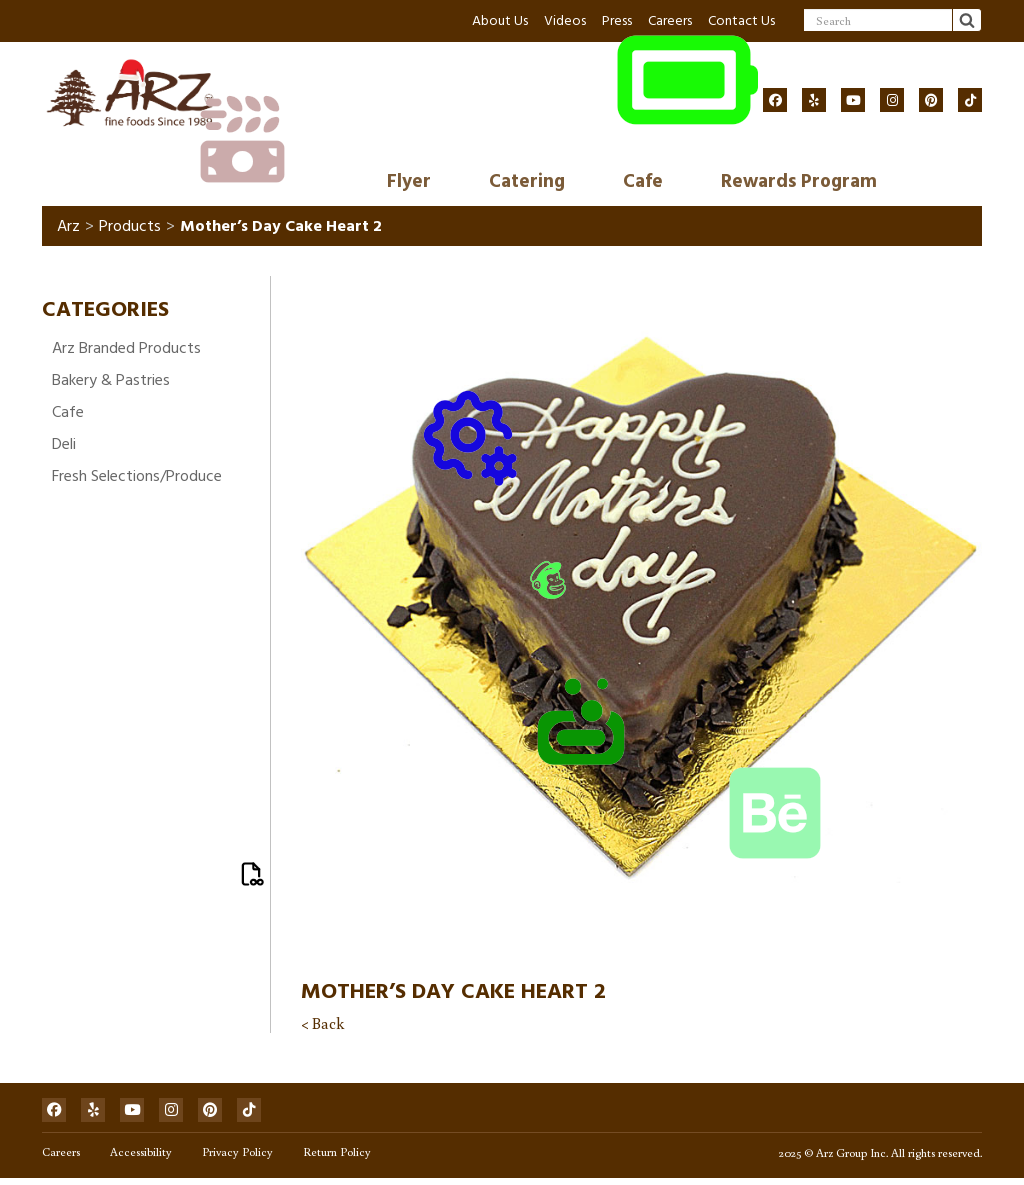 The height and width of the screenshot is (1185, 1024). I want to click on access settings or preferences, so click(468, 435).